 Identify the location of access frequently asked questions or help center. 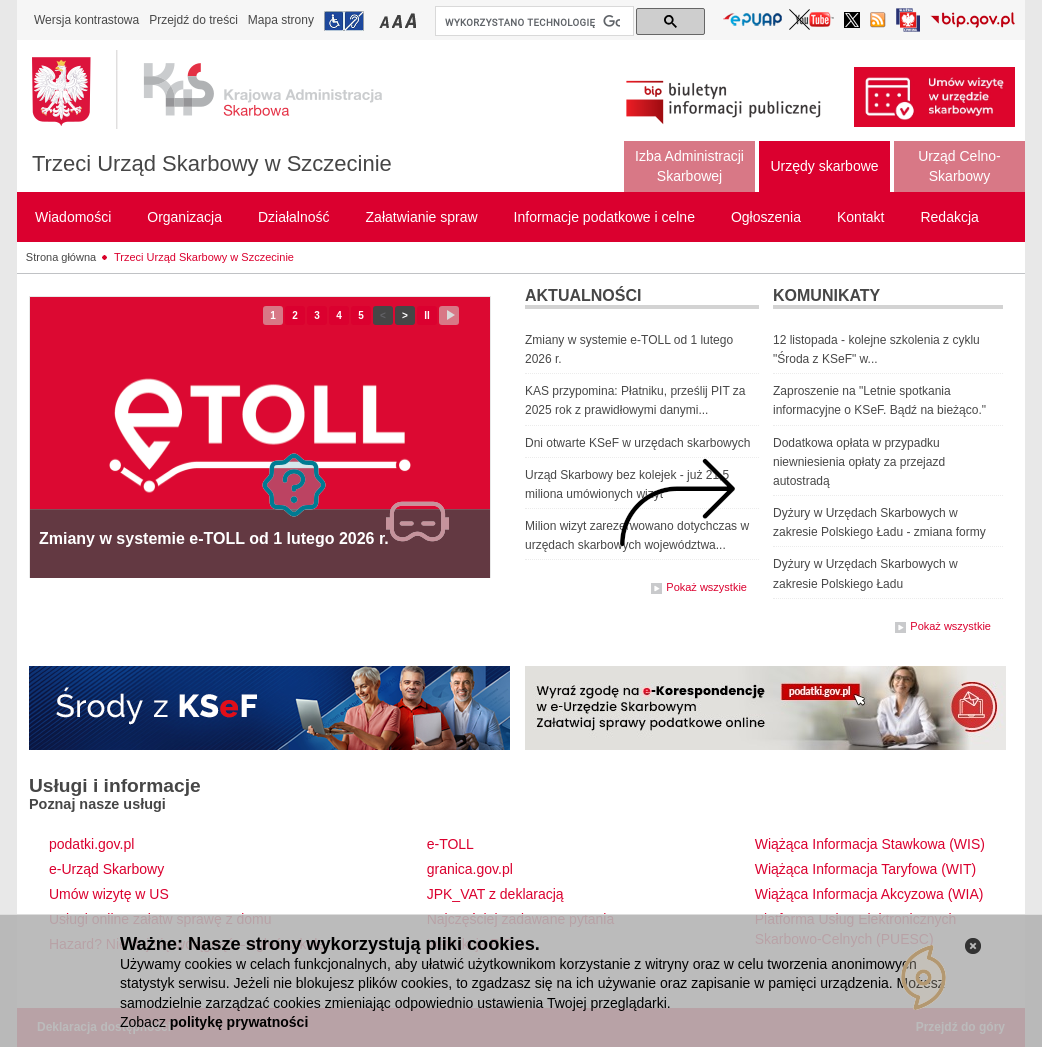
(294, 485).